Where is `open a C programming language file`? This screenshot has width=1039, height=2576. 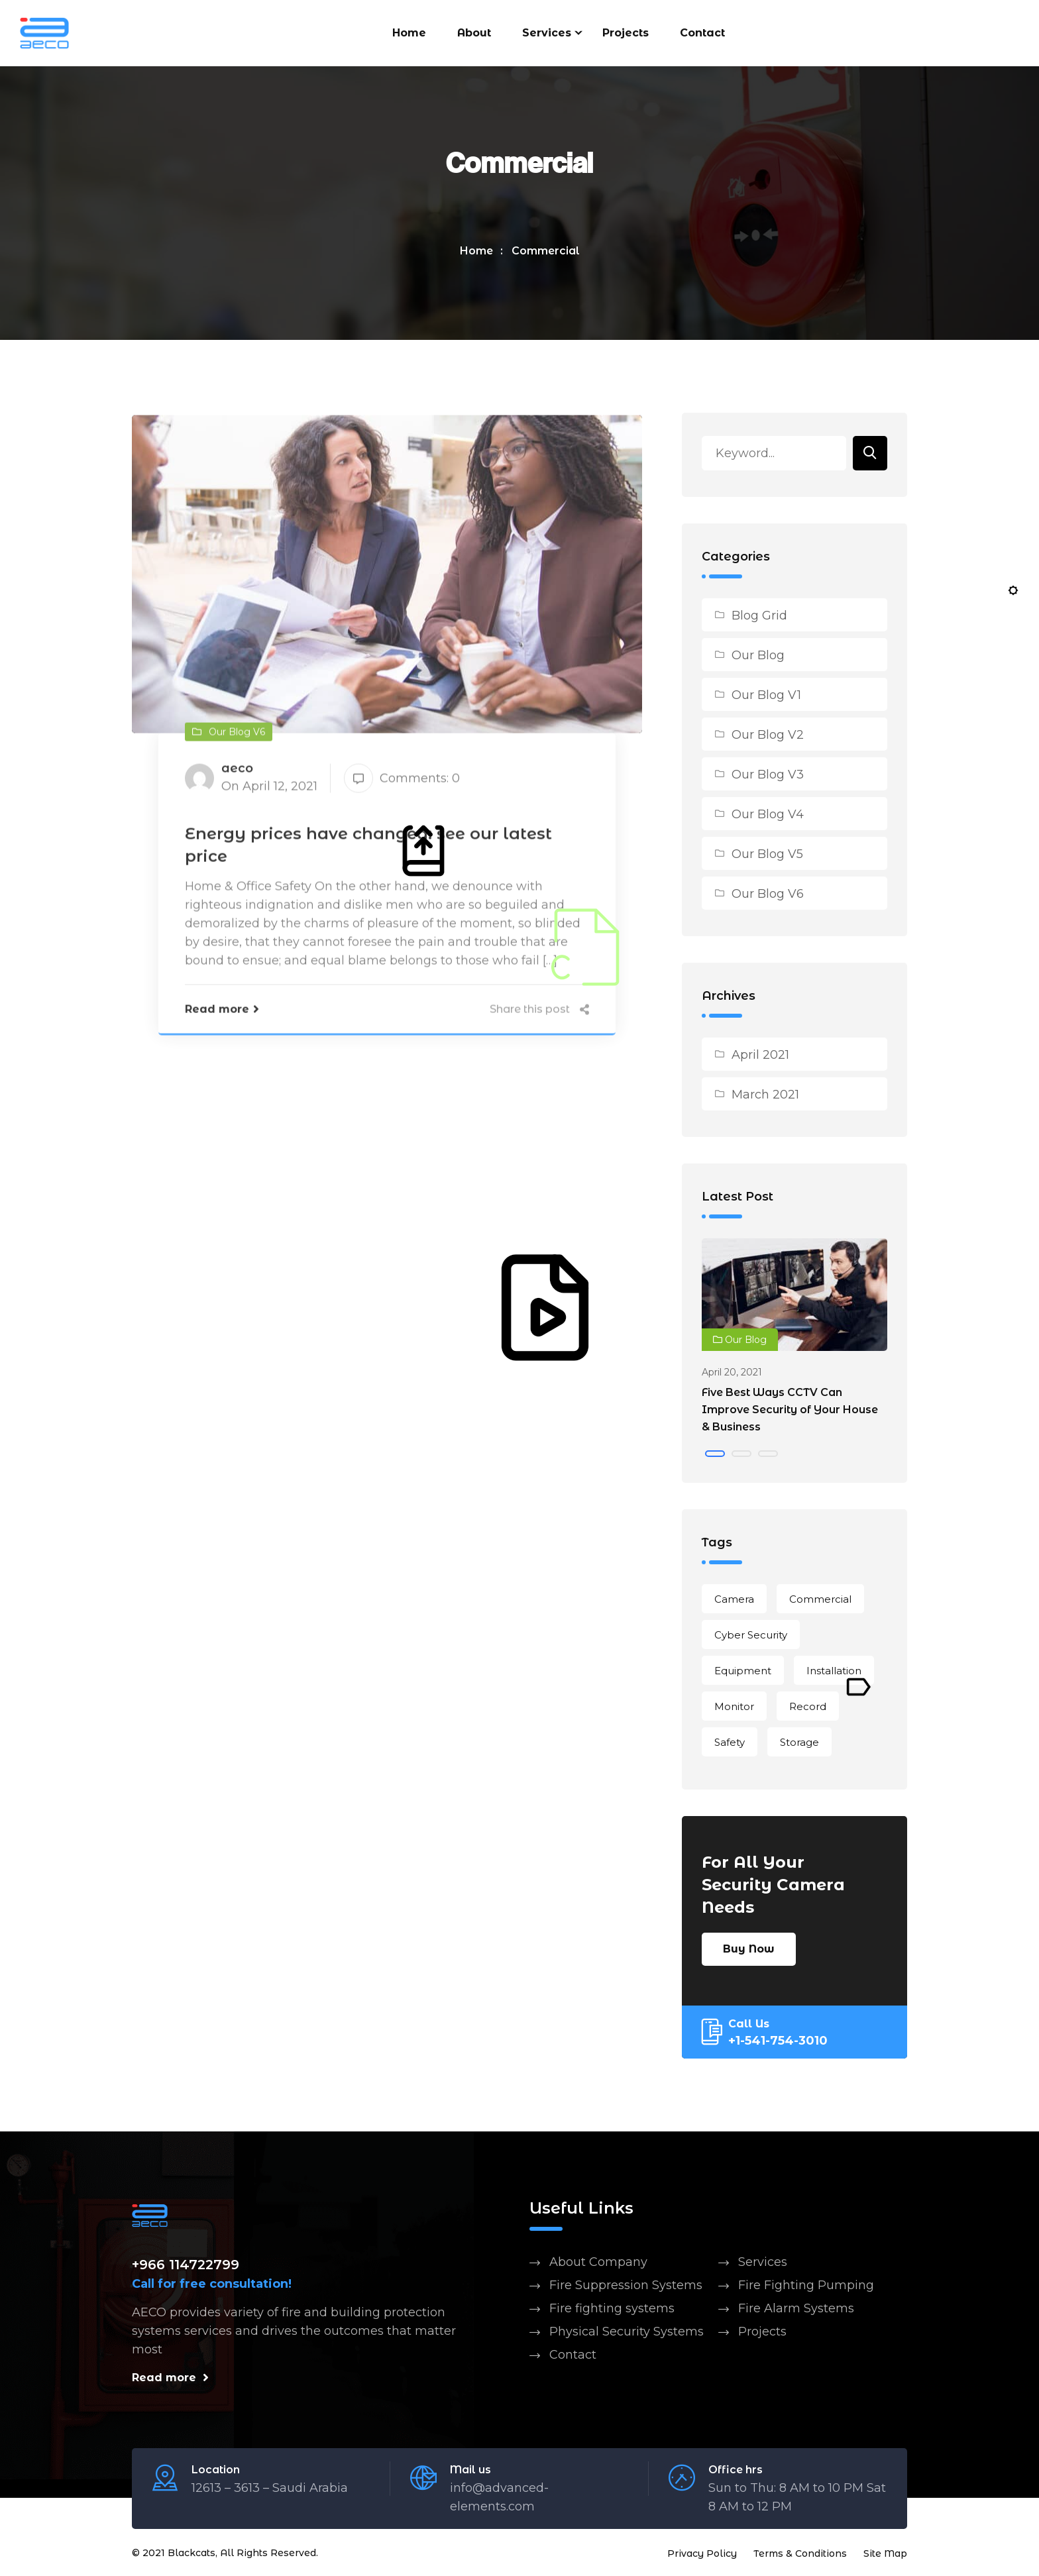
open a C programming language file is located at coordinates (586, 947).